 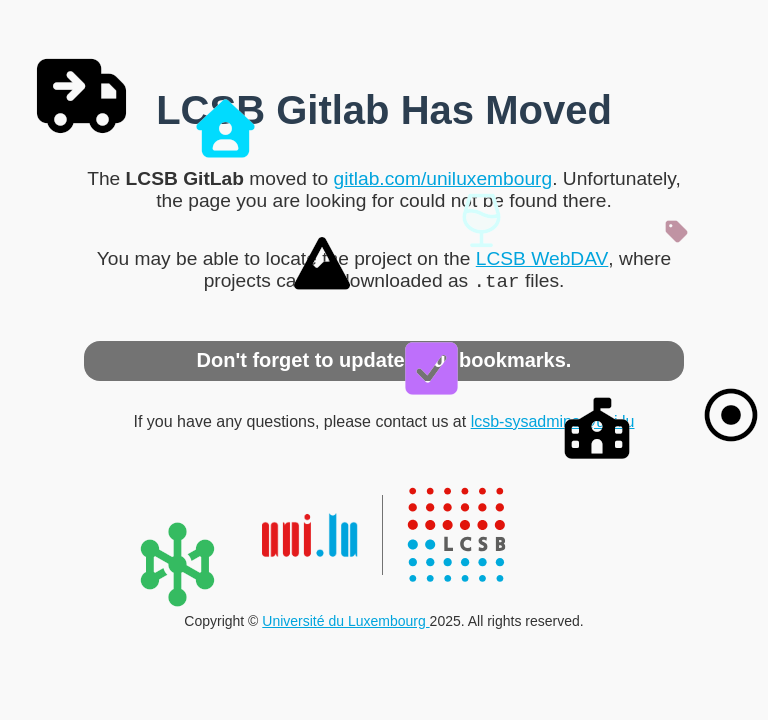 What do you see at coordinates (322, 265) in the screenshot?
I see `view outdoor or nature-related content` at bounding box center [322, 265].